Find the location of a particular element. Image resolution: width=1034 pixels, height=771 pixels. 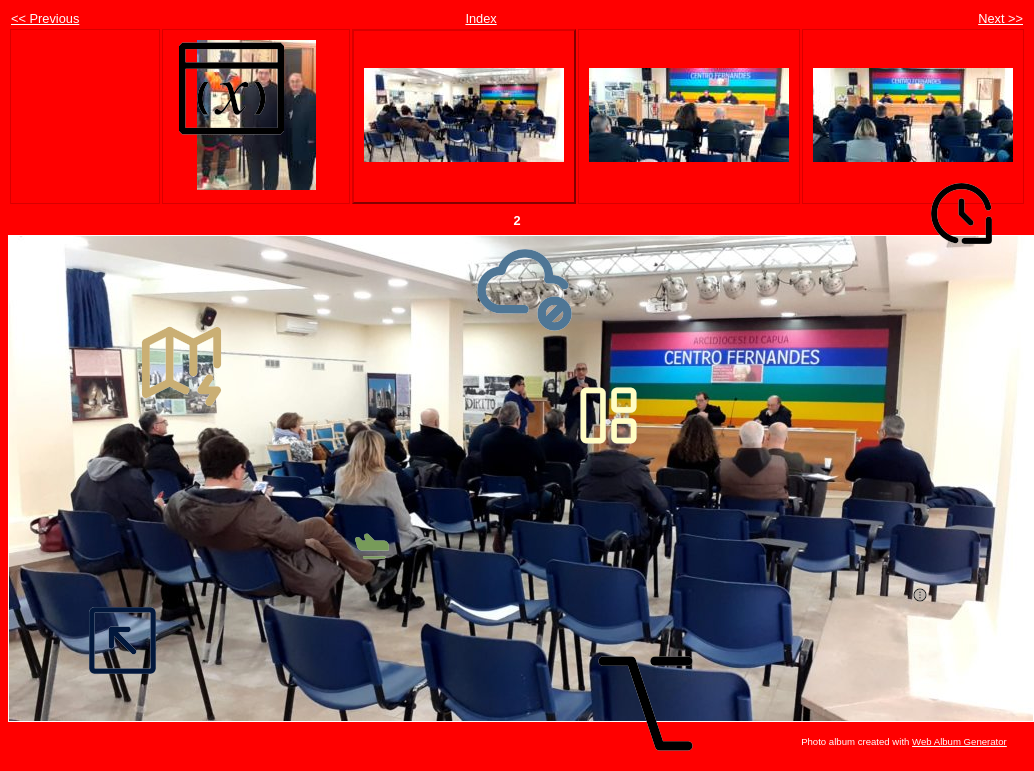

access additional options or settings is located at coordinates (645, 703).